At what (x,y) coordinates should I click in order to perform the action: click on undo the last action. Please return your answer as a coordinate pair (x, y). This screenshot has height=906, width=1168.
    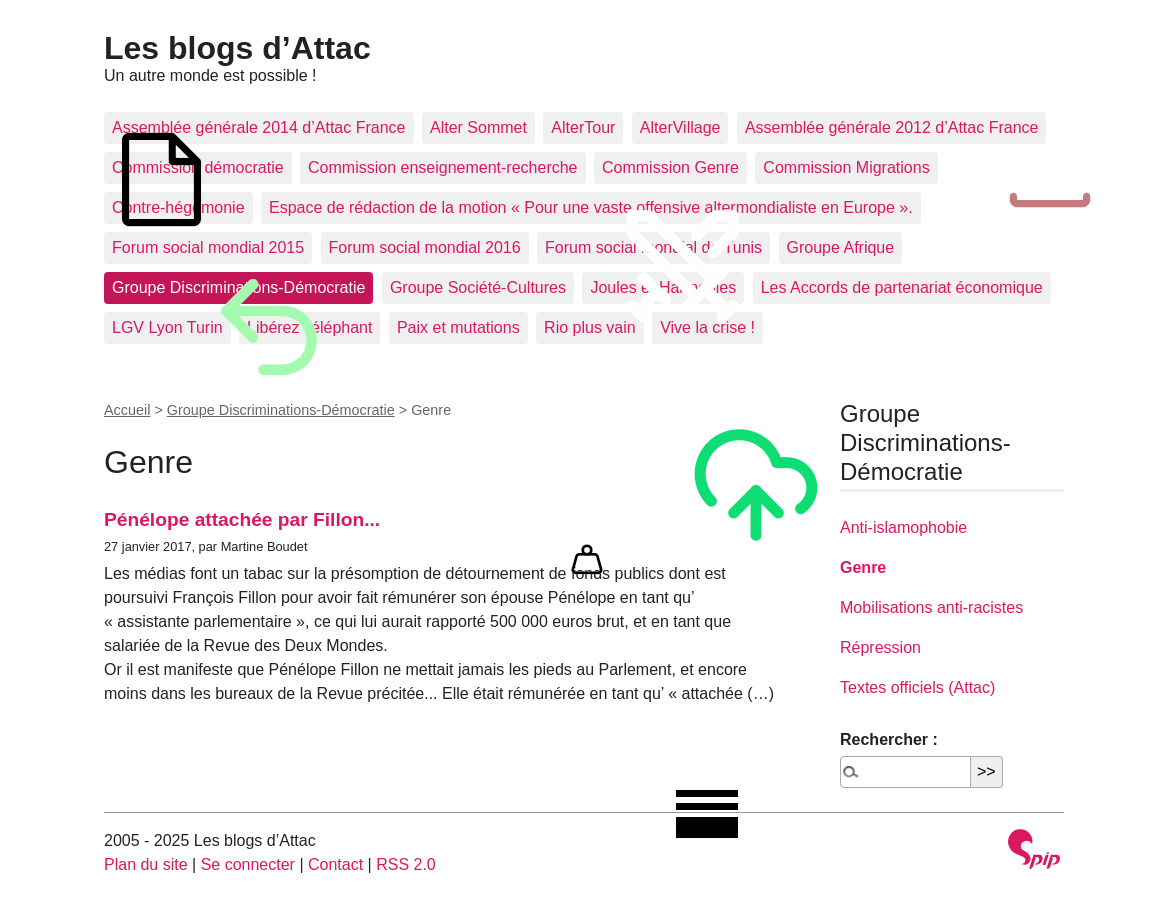
    Looking at the image, I should click on (269, 327).